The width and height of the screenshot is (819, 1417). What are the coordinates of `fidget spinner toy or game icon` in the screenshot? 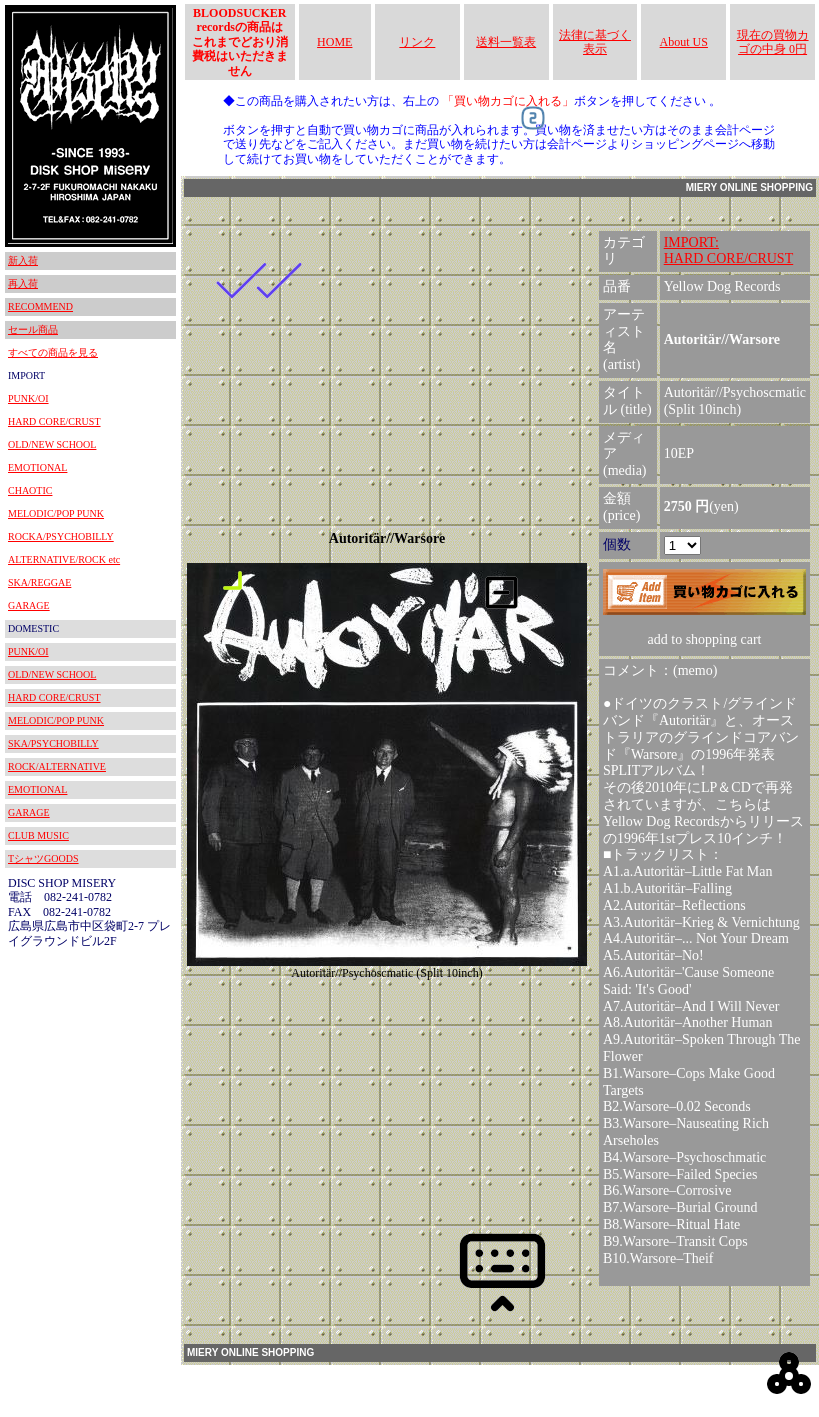 It's located at (789, 1376).